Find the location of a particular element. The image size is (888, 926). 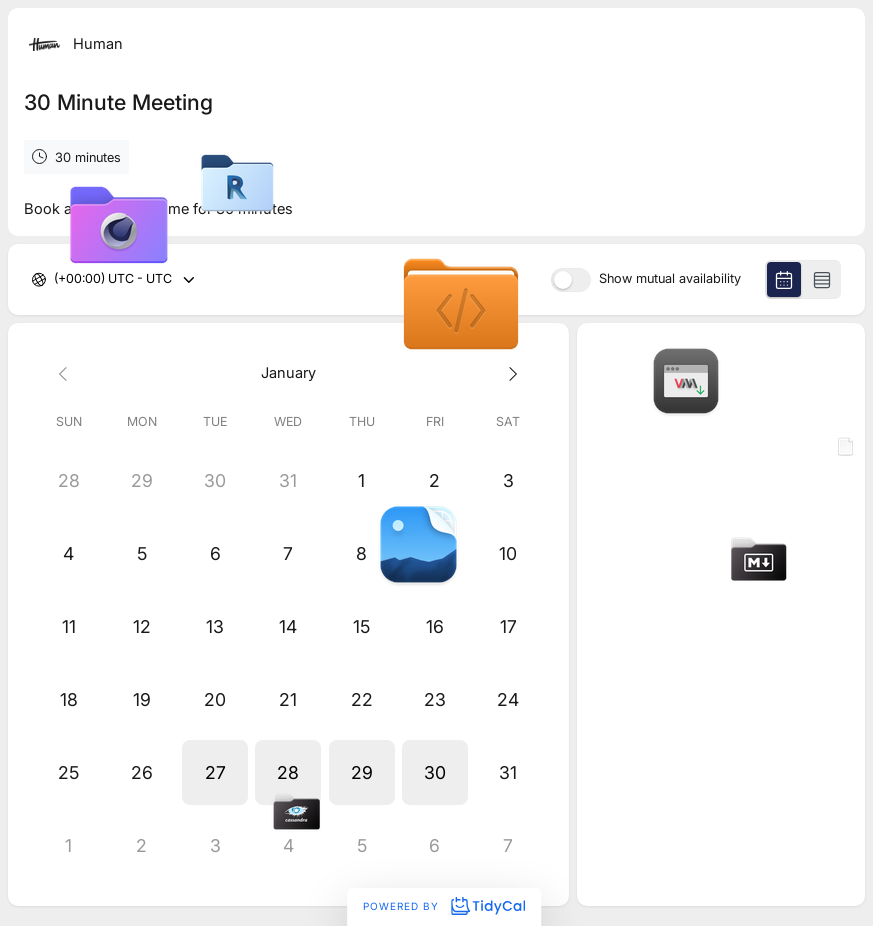

indicates an empty or blank file is located at coordinates (845, 446).